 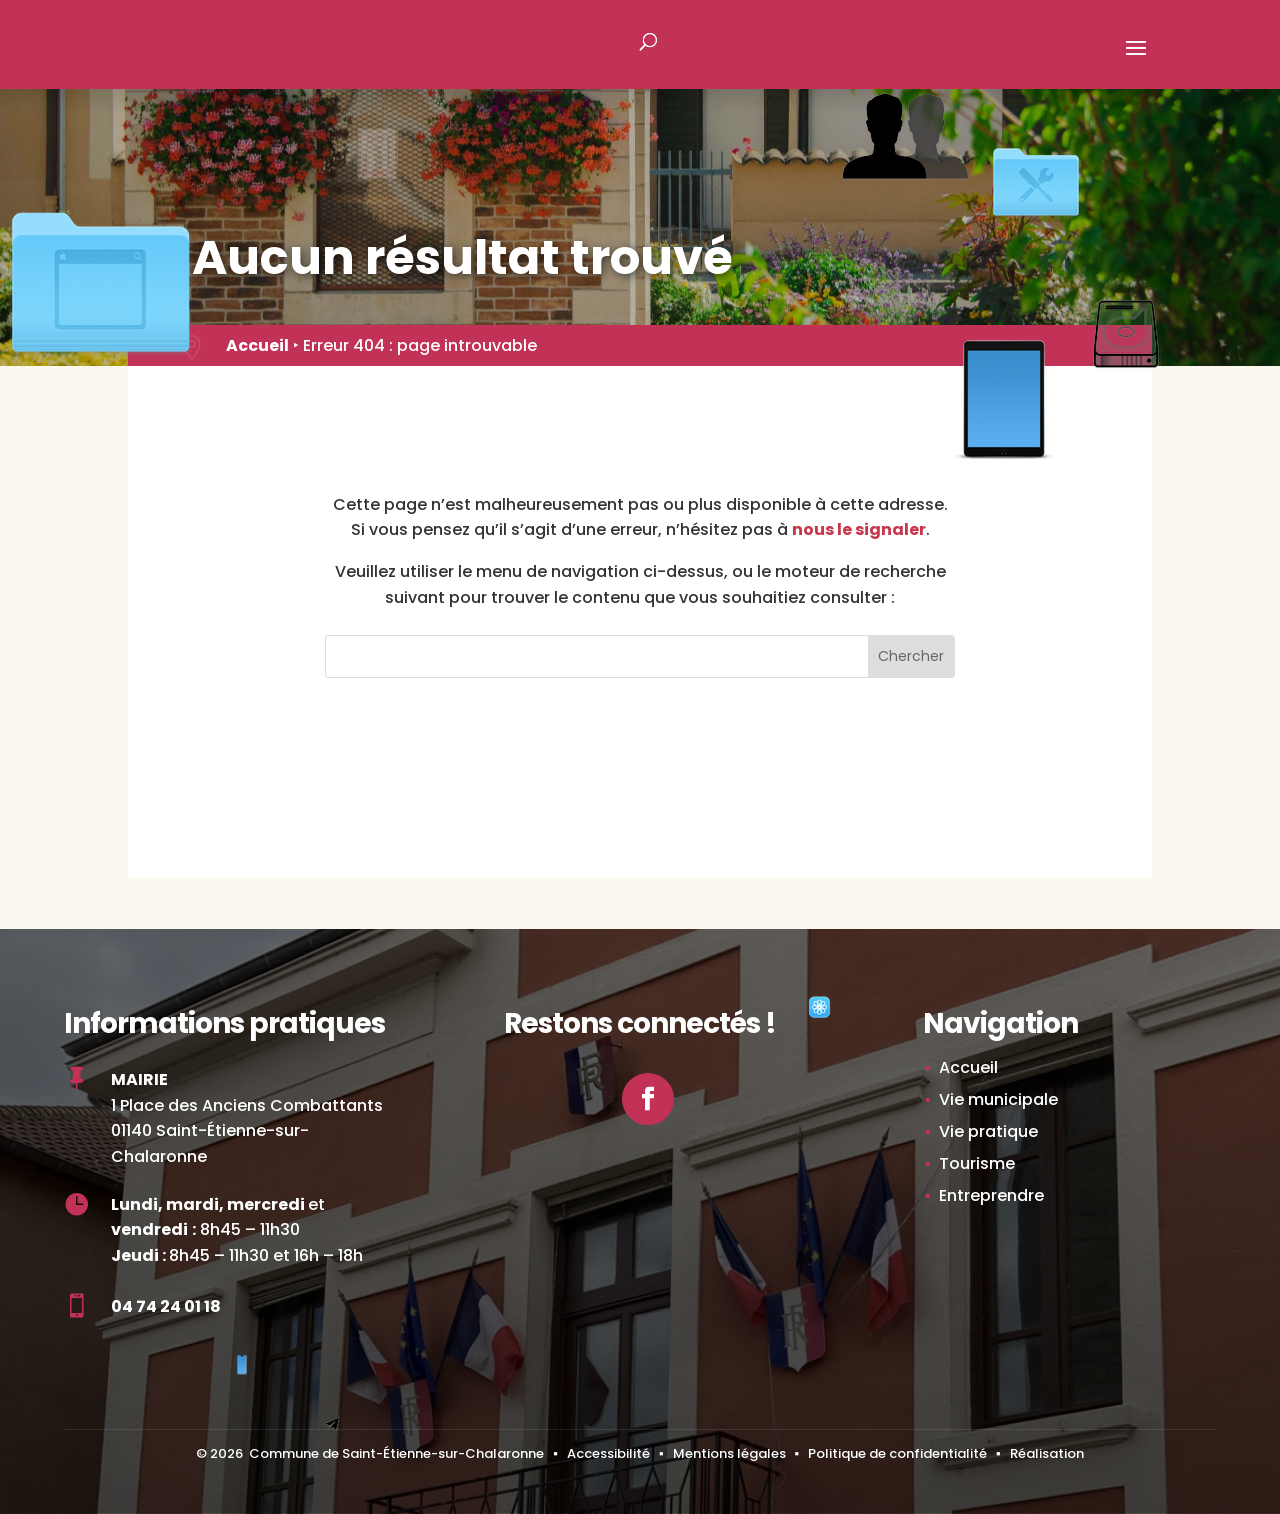 I want to click on open desktop wallpaper settings, so click(x=819, y=1007).